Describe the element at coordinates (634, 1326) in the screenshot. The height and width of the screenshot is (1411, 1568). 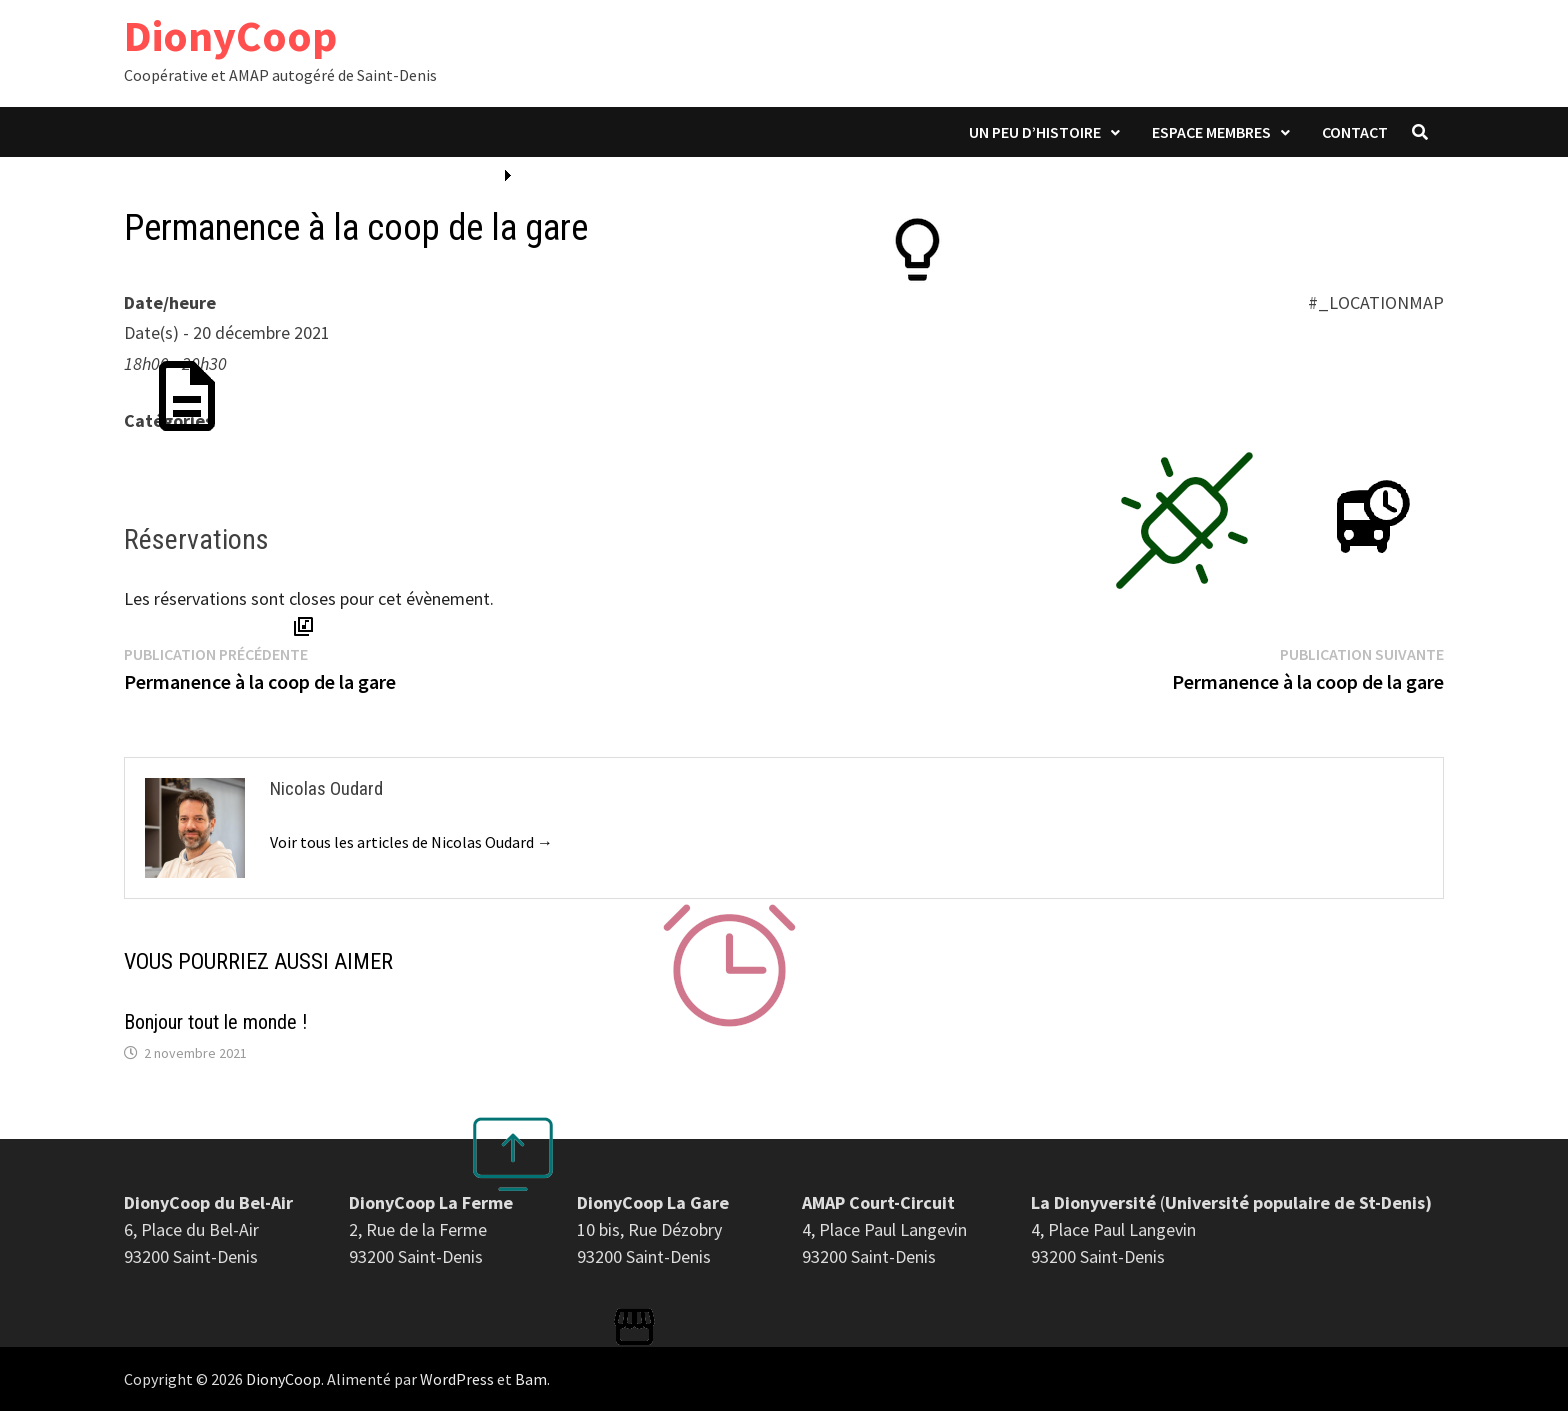
I see `browse the online store or marketplace` at that location.